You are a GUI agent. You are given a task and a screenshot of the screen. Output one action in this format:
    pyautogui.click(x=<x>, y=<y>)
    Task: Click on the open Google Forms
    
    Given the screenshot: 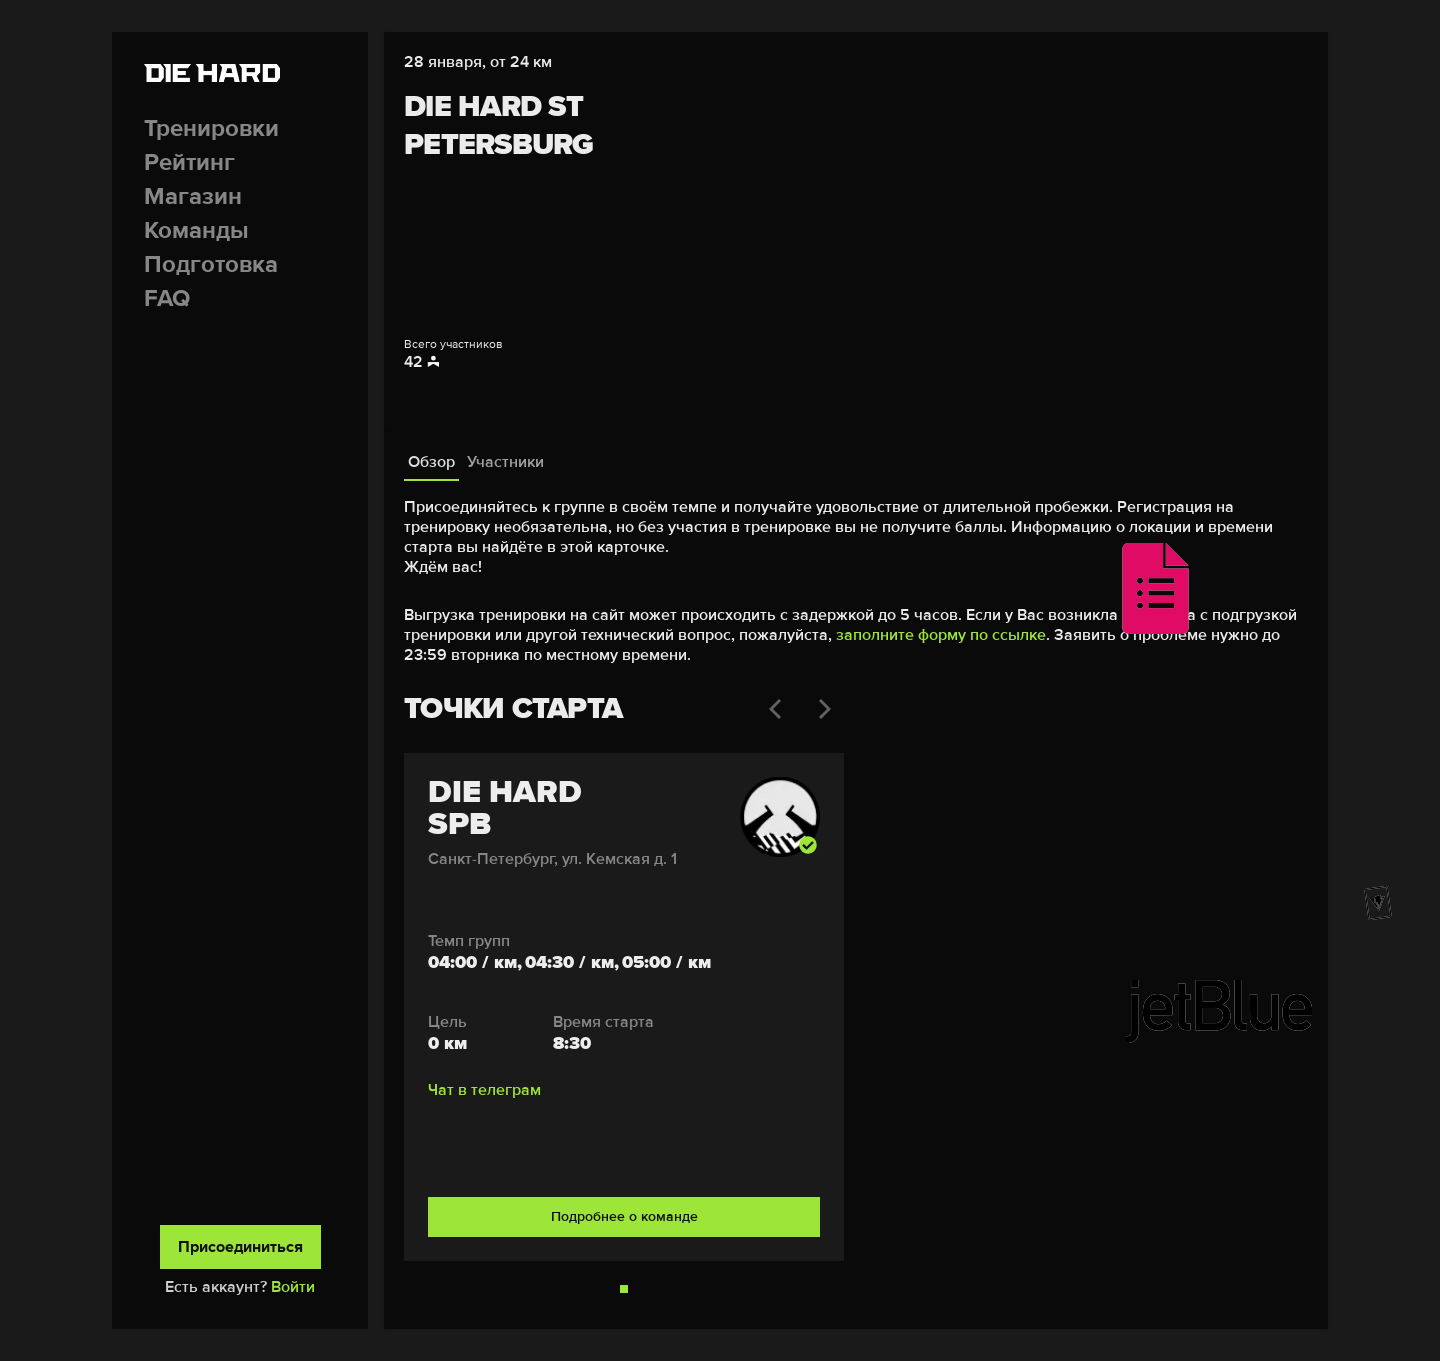 What is the action you would take?
    pyautogui.click(x=1155, y=588)
    